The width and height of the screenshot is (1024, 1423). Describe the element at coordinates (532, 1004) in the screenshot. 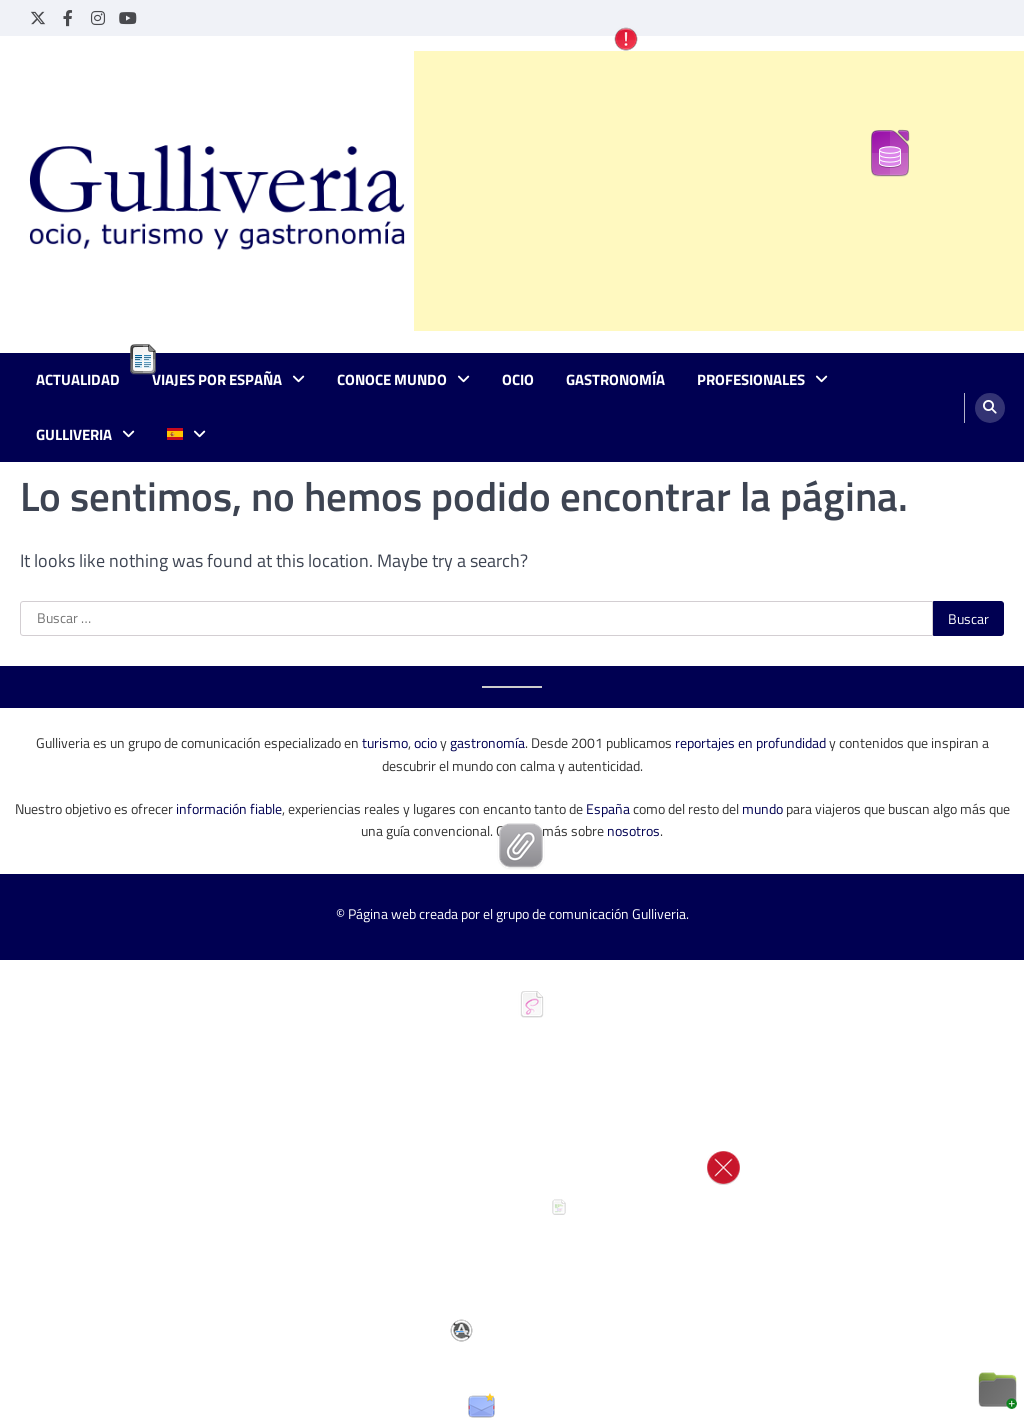

I see `indicates a sass stylesheet file` at that location.